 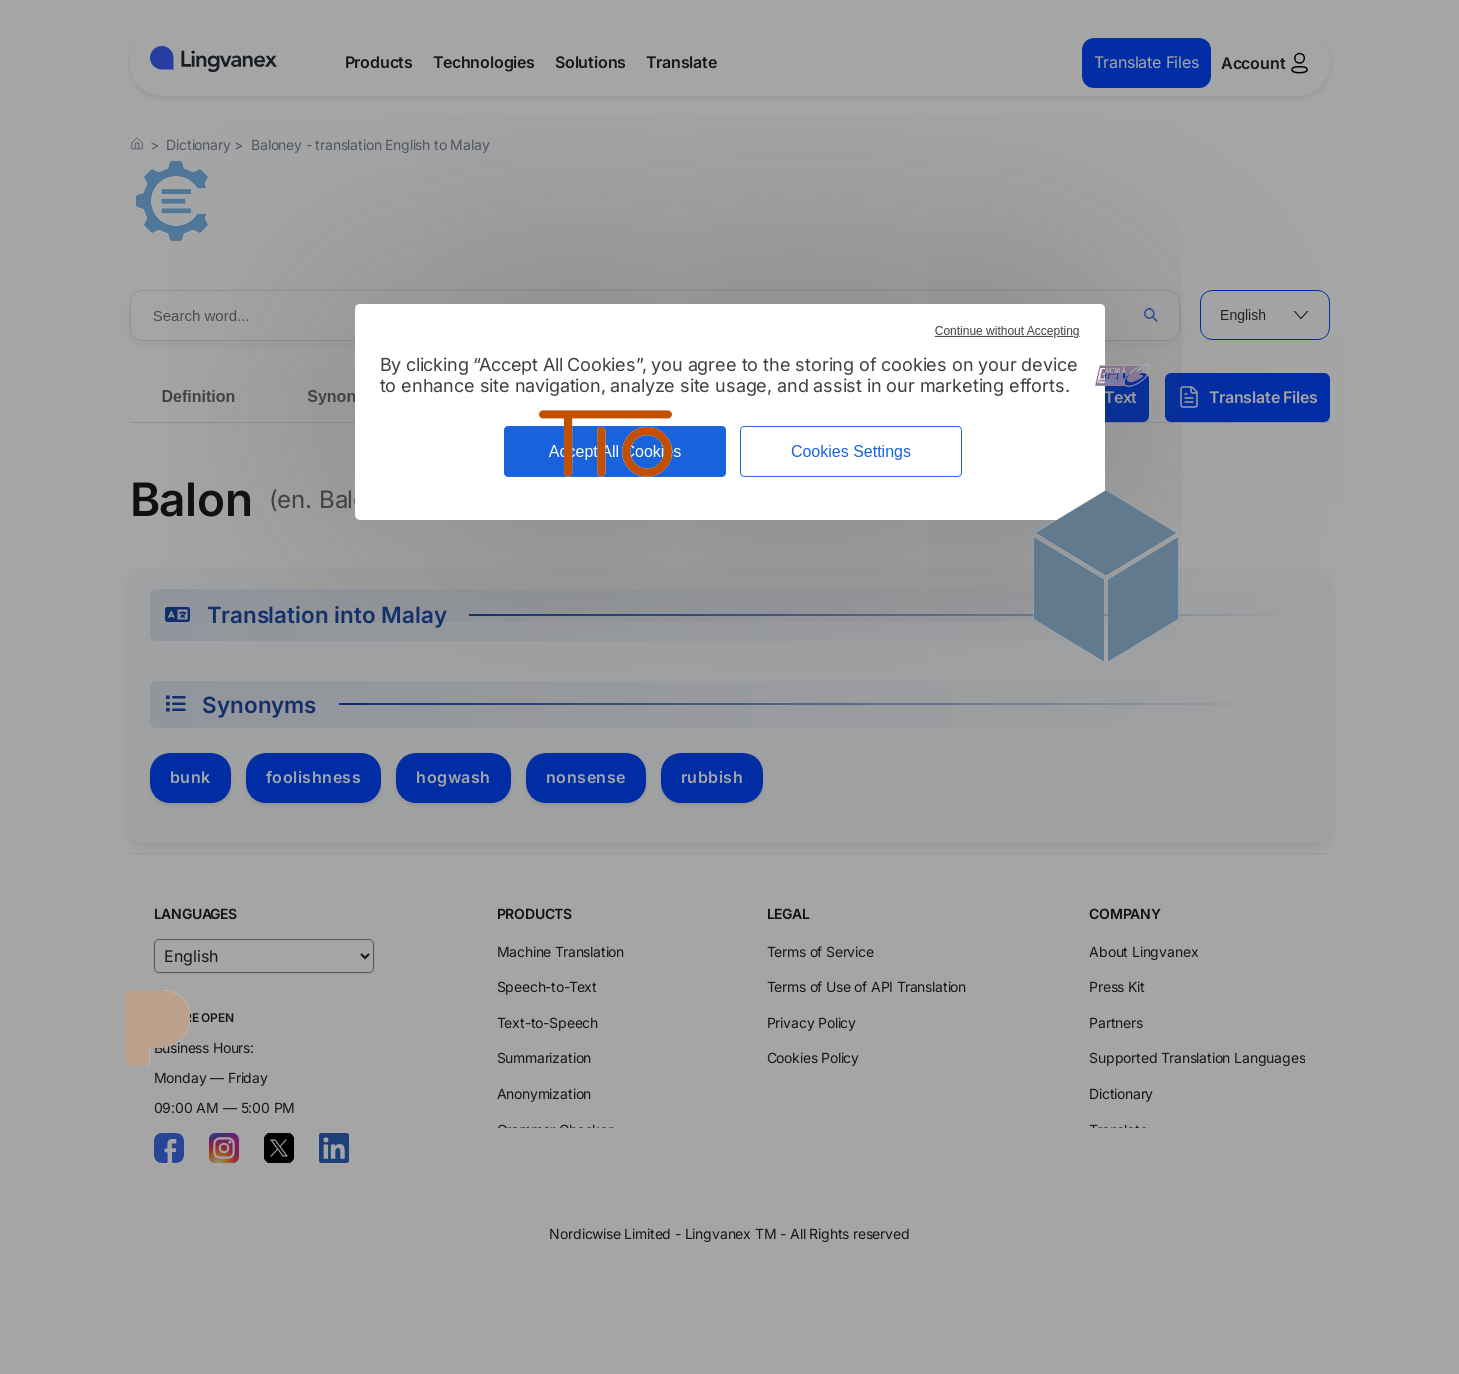 What do you see at coordinates (1122, 375) in the screenshot?
I see `indicates software licensed under GNU General Public License v3` at bounding box center [1122, 375].